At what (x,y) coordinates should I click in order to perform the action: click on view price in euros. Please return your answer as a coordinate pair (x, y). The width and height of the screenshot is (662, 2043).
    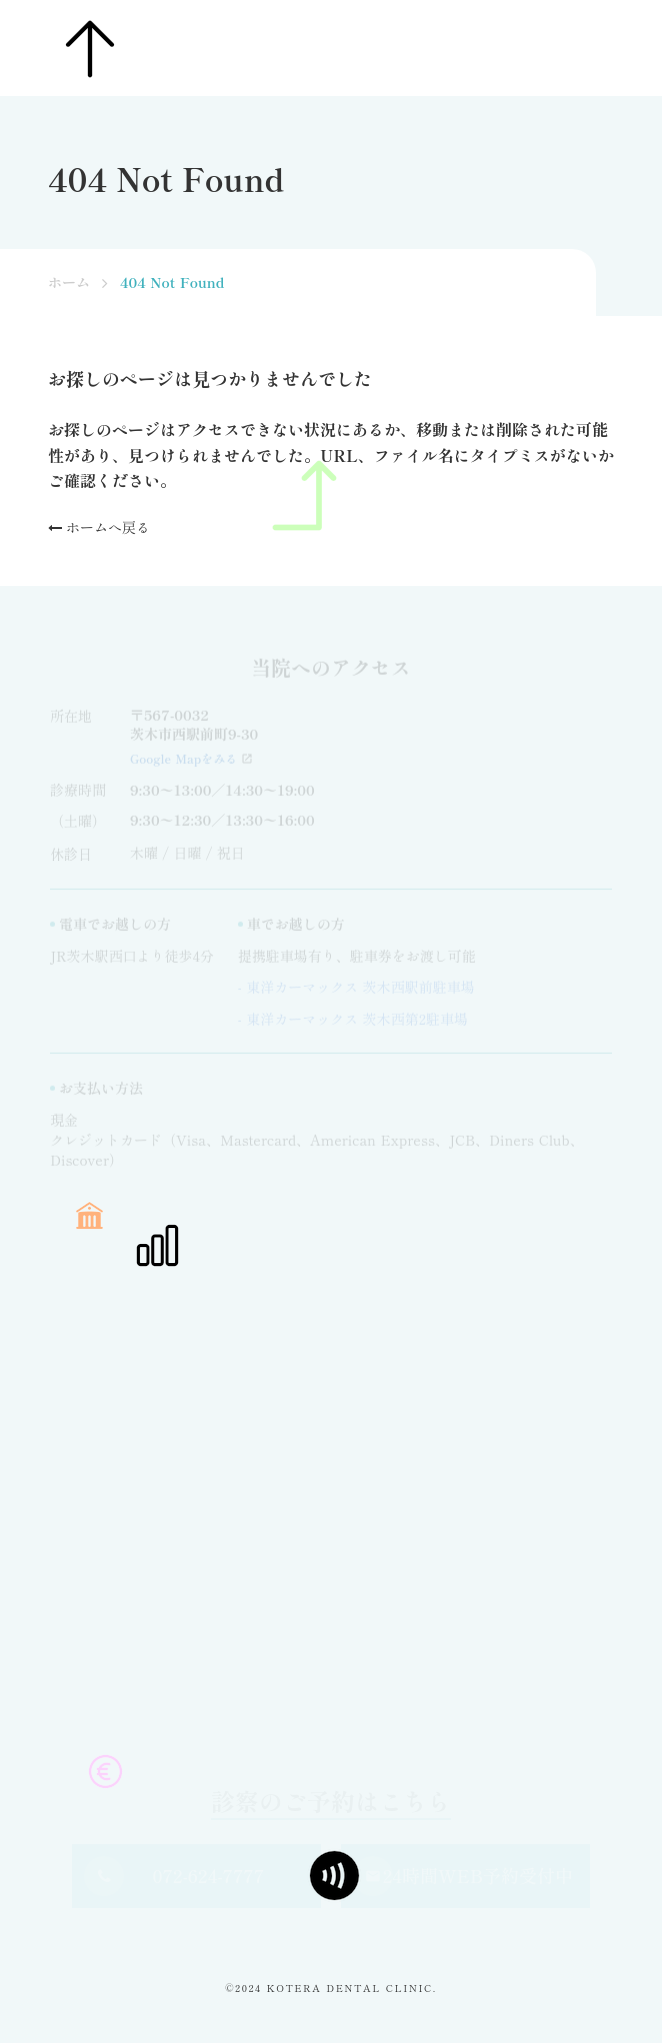
    Looking at the image, I should click on (105, 1771).